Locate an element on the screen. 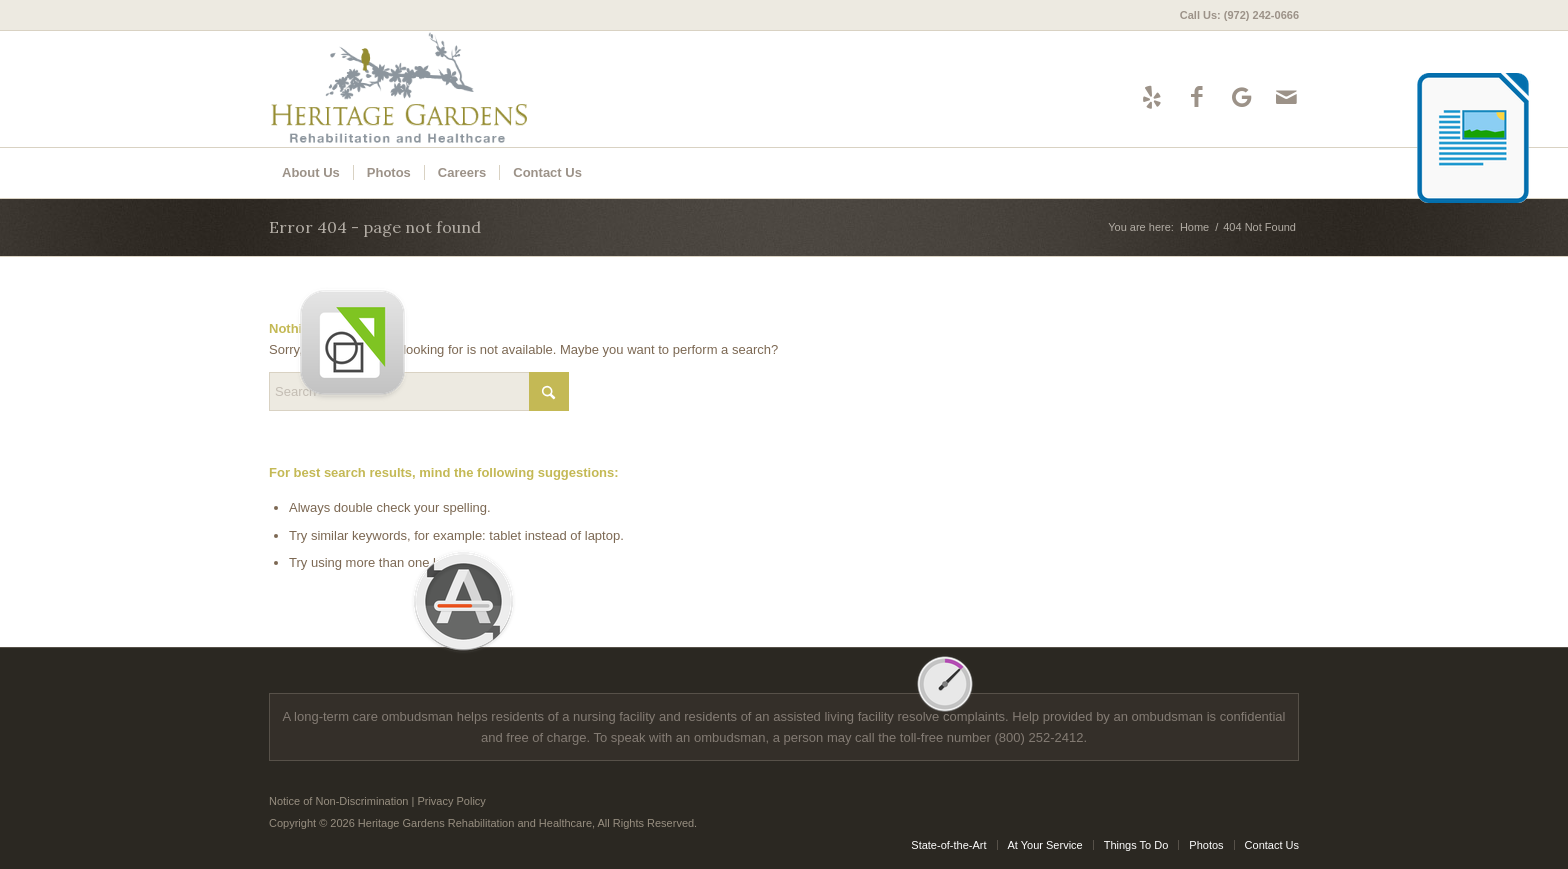 The height and width of the screenshot is (869, 1568). open a libreoffice writer document is located at coordinates (1473, 138).